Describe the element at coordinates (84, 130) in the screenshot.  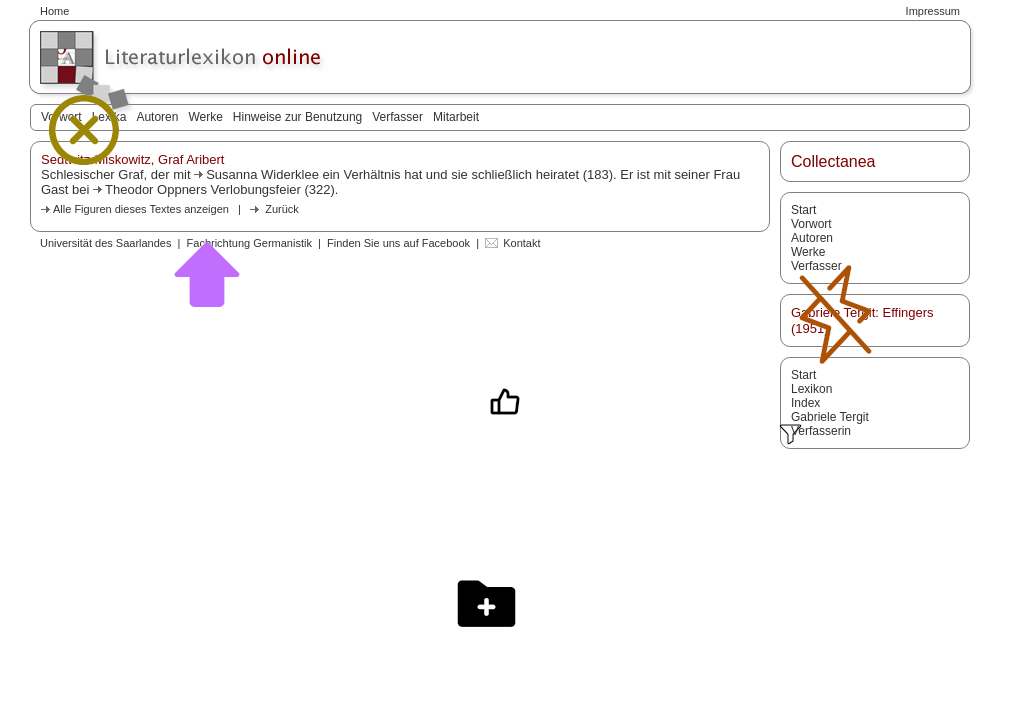
I see `close or dismiss a dialog` at that location.